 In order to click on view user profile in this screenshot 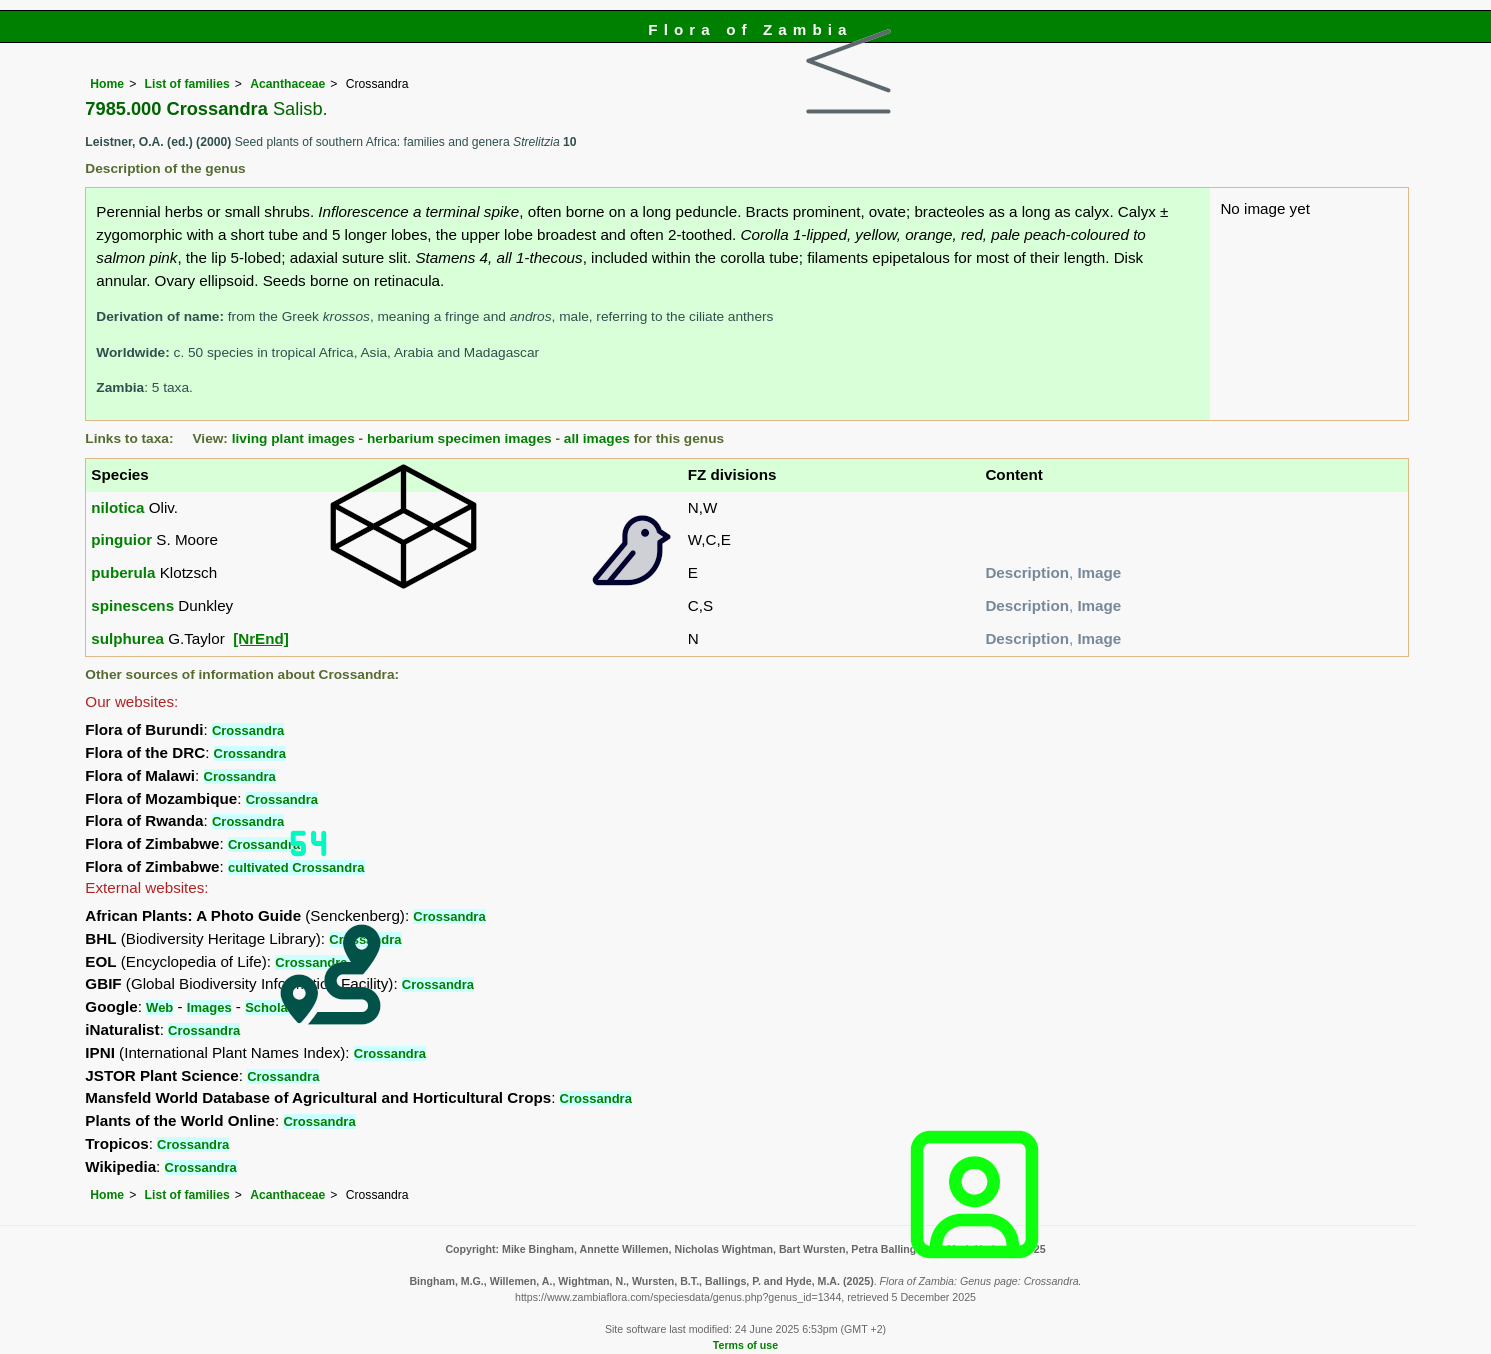, I will do `click(974, 1194)`.